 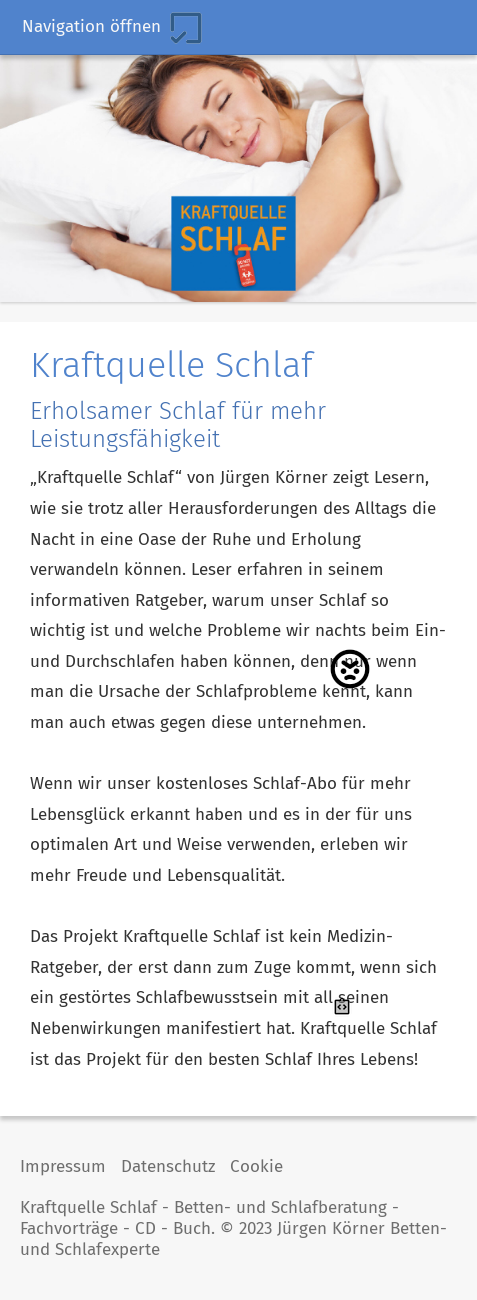 I want to click on mark task as complete, so click(x=186, y=28).